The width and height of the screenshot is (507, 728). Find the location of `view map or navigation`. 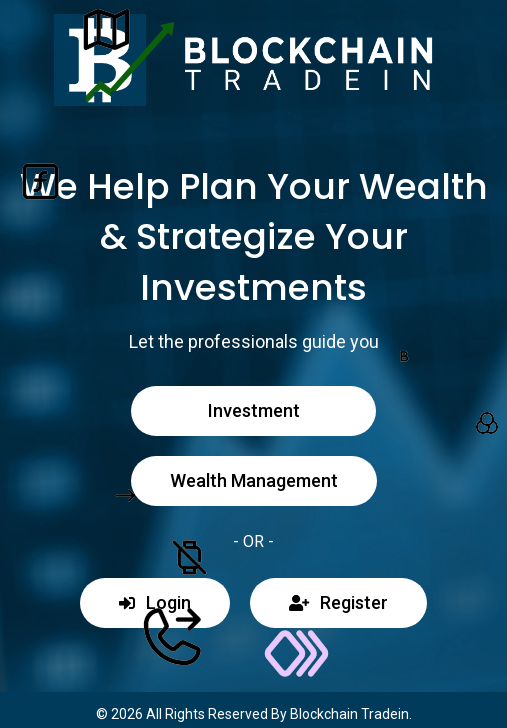

view map or navigation is located at coordinates (106, 29).